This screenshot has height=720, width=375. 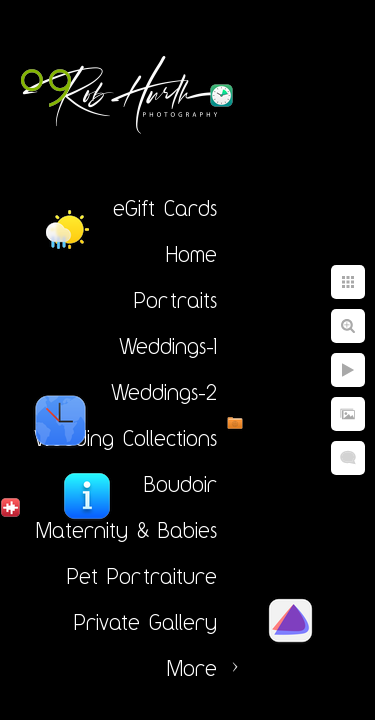 What do you see at coordinates (67, 229) in the screenshot?
I see `indicates rainy weather with daytime sun breaks` at bounding box center [67, 229].